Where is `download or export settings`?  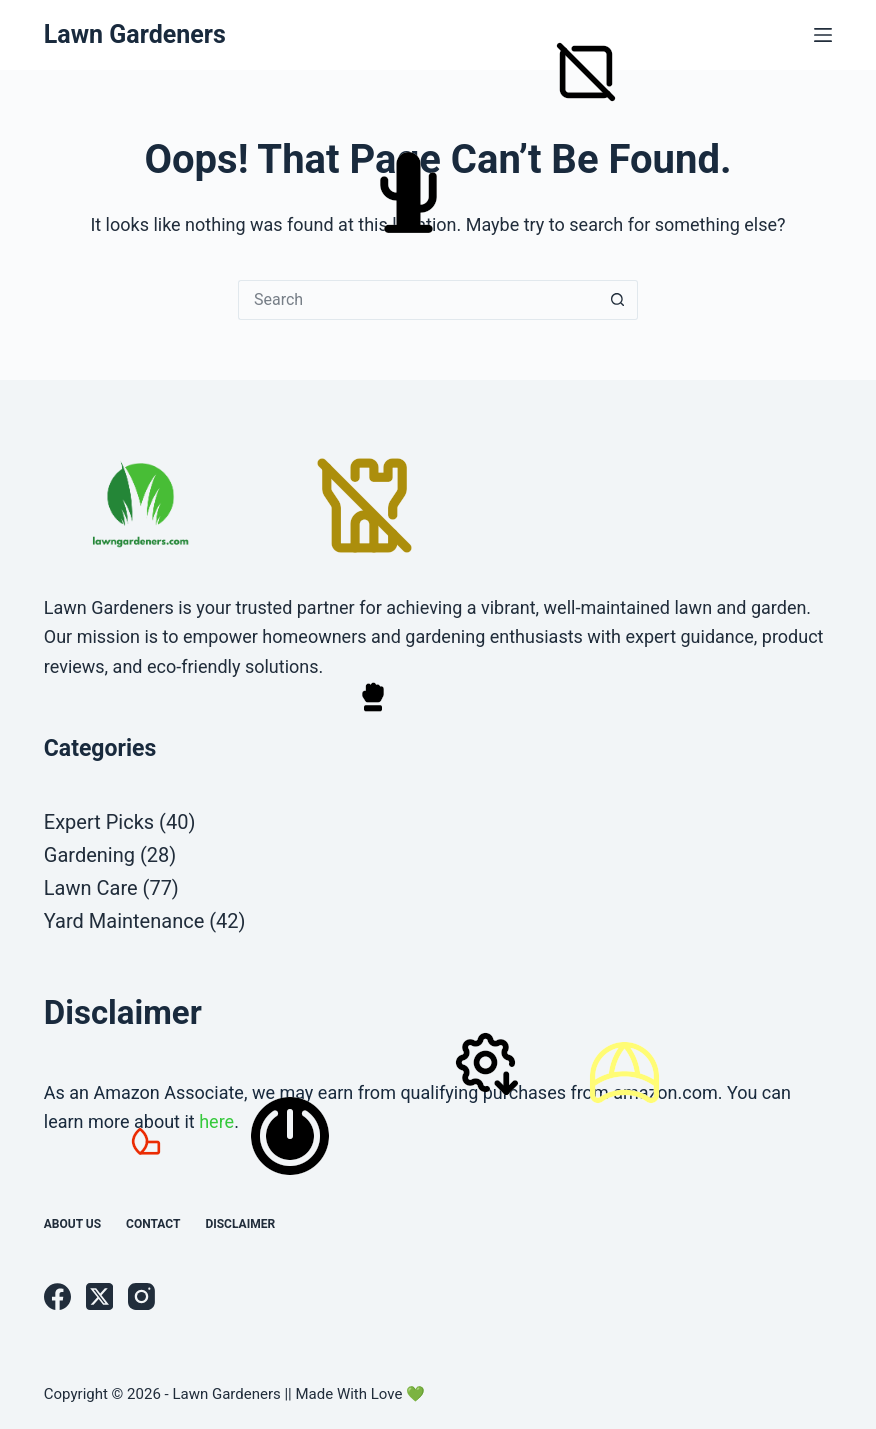 download or export settings is located at coordinates (485, 1062).